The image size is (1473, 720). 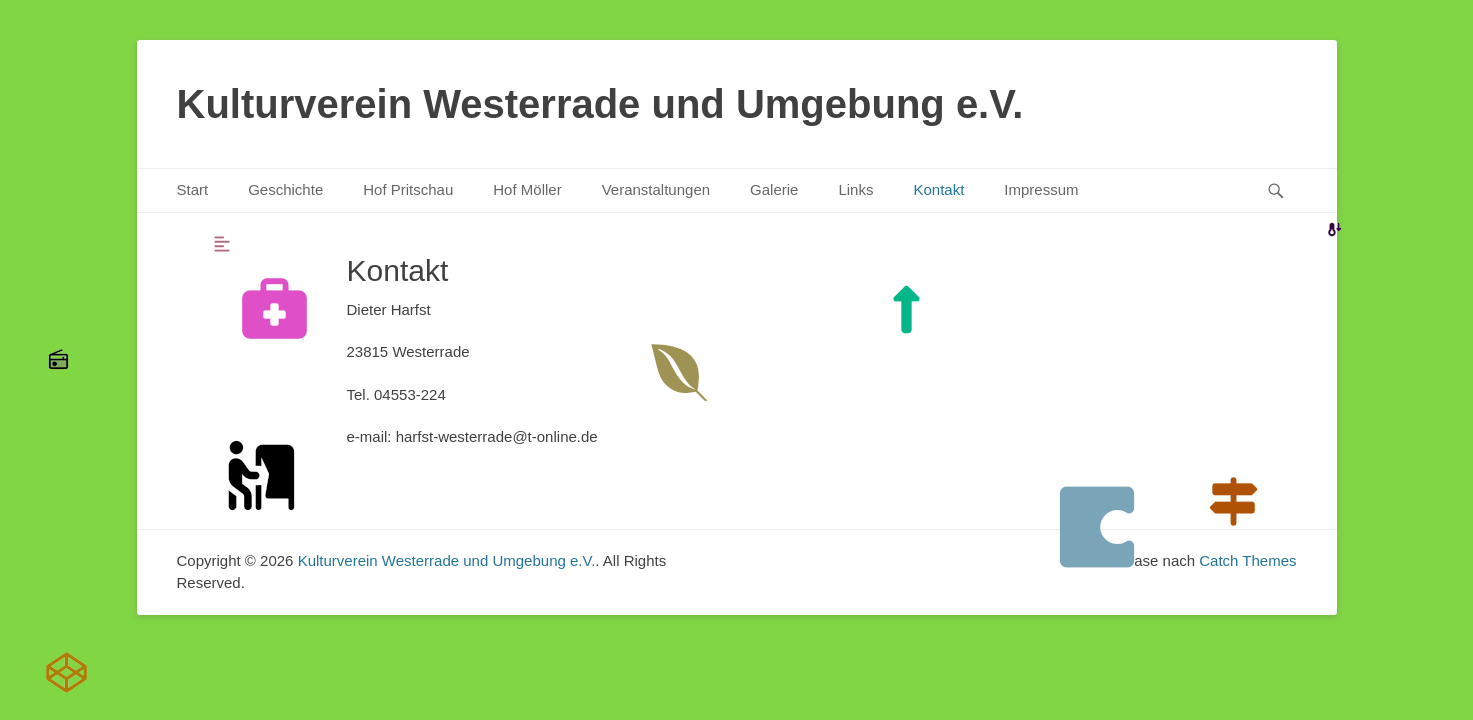 What do you see at coordinates (1097, 527) in the screenshot?
I see `open Coda app` at bounding box center [1097, 527].